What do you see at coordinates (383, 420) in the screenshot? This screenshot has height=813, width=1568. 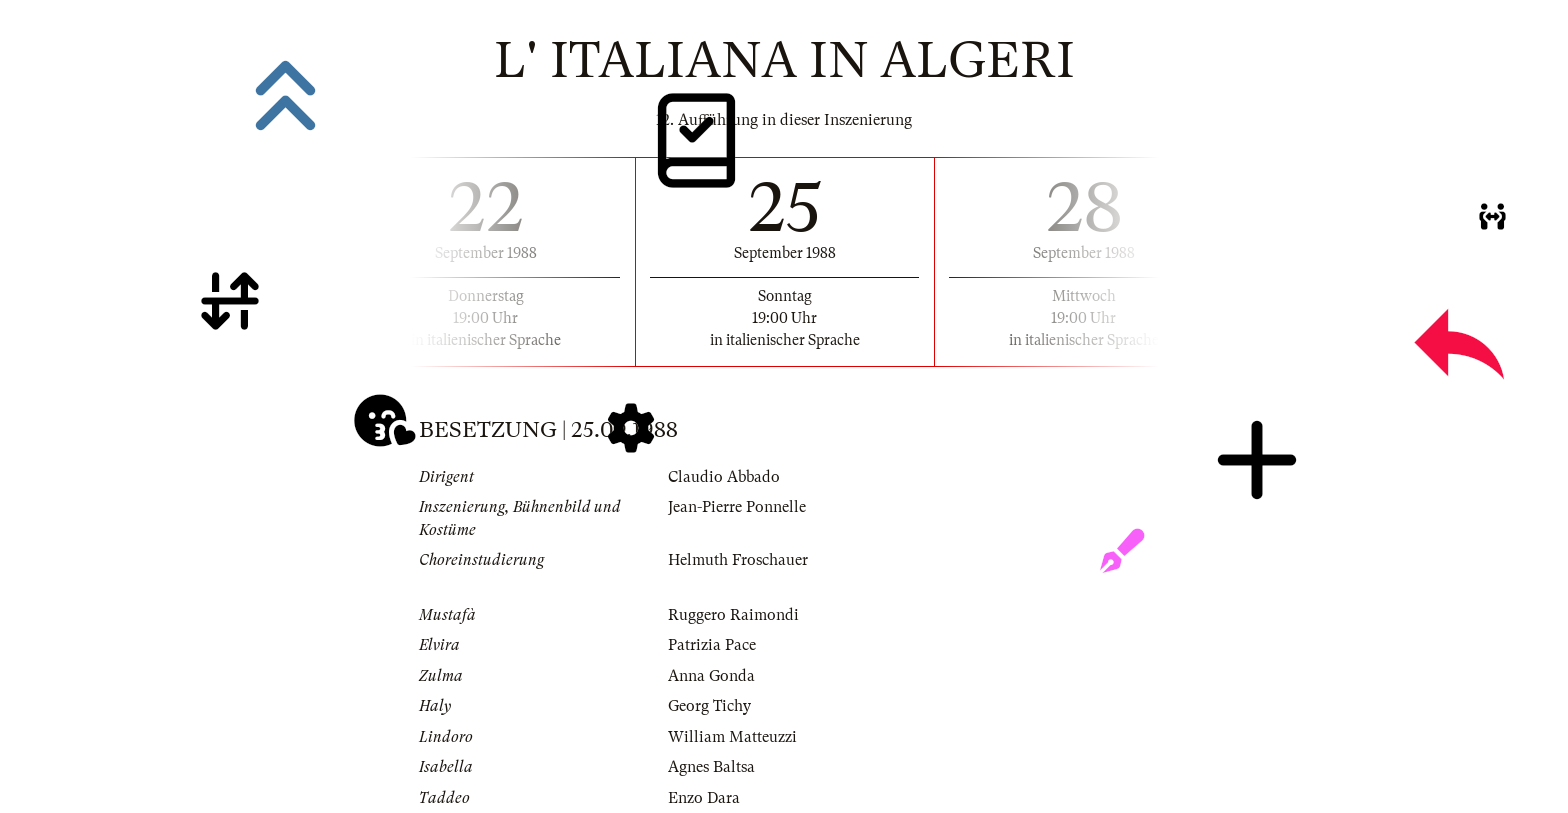 I see `send a kiss or flirty reaction` at bounding box center [383, 420].